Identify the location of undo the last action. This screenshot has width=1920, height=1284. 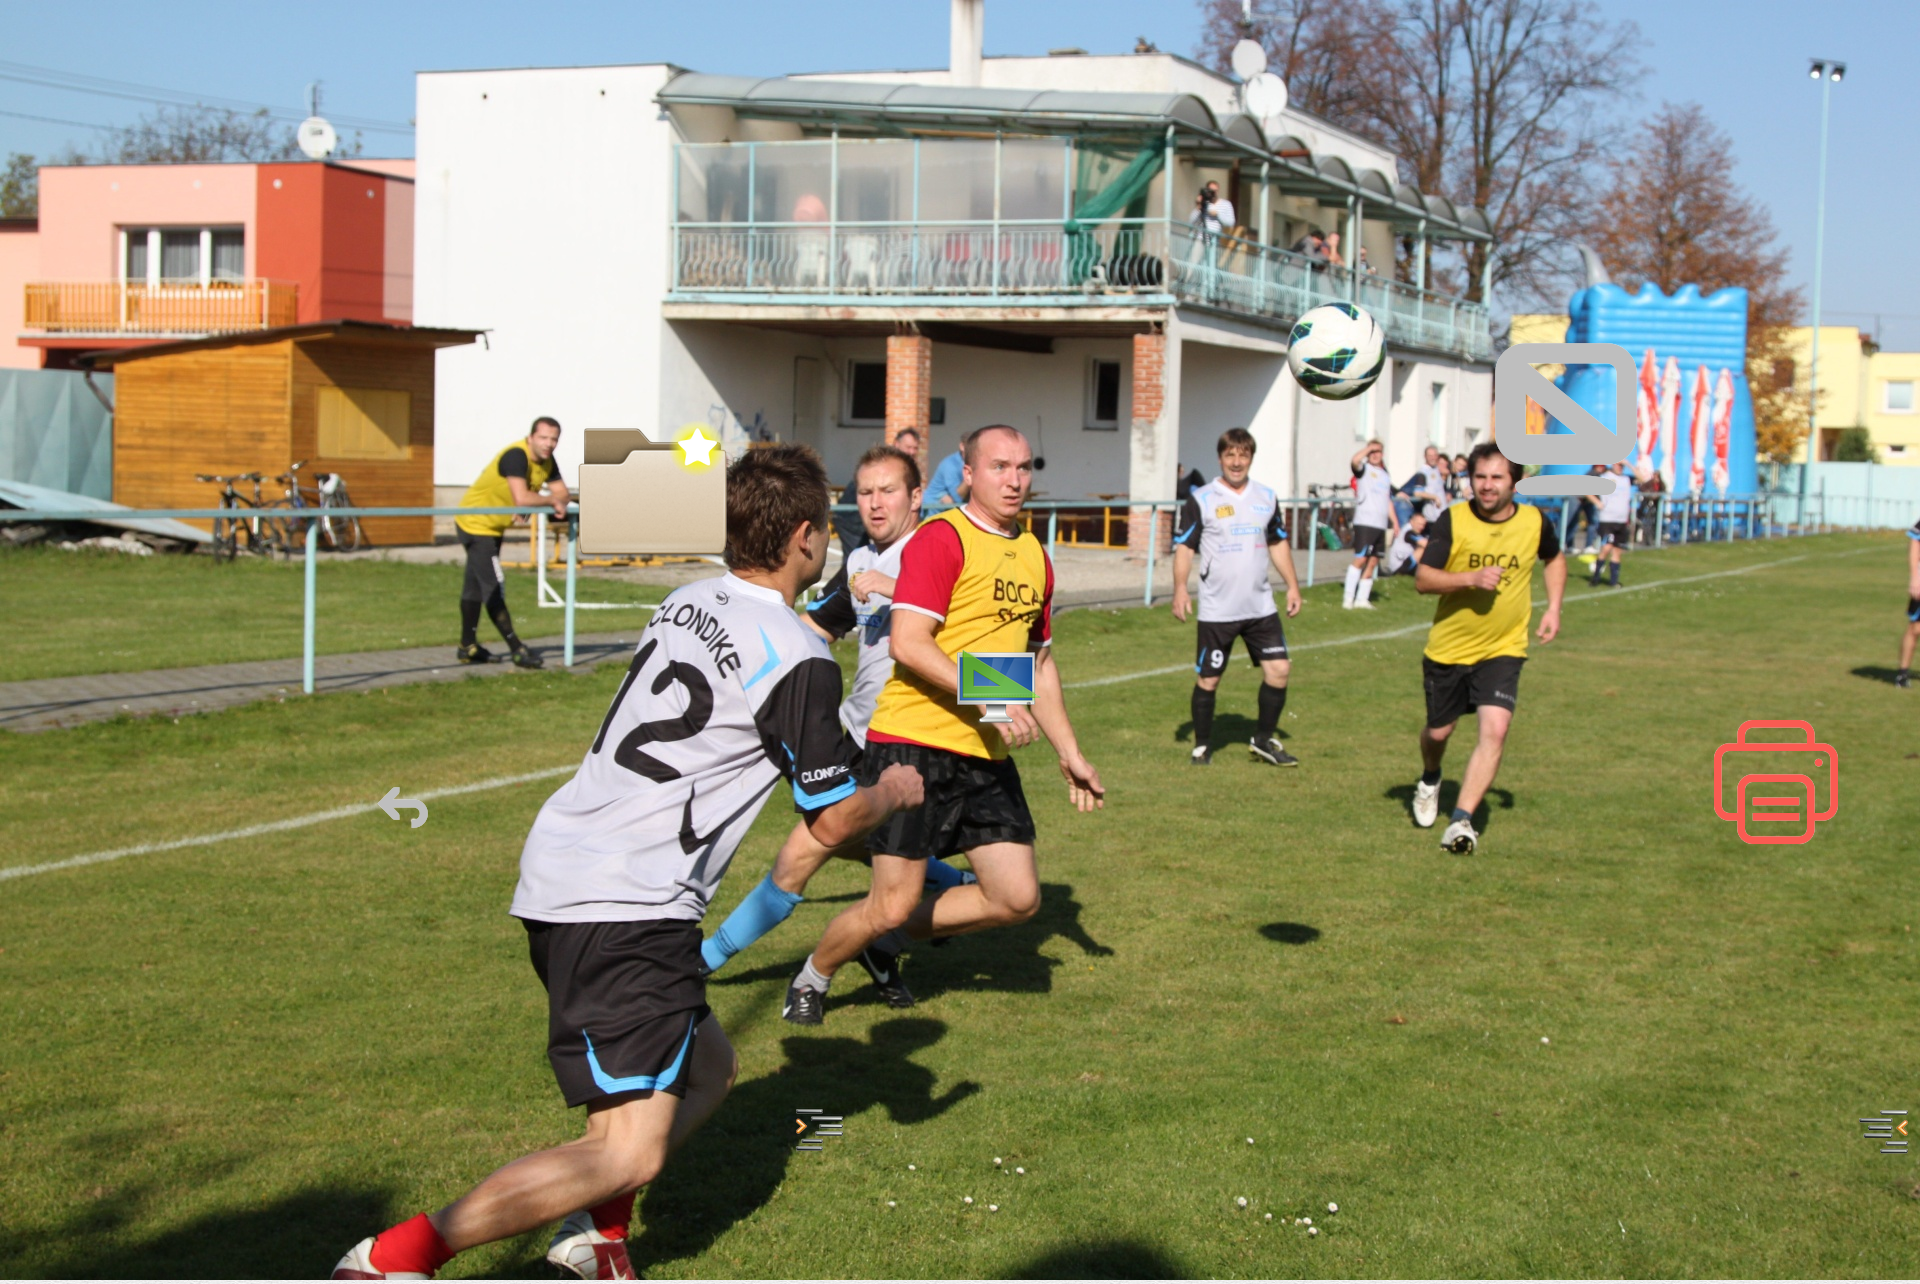
(403, 807).